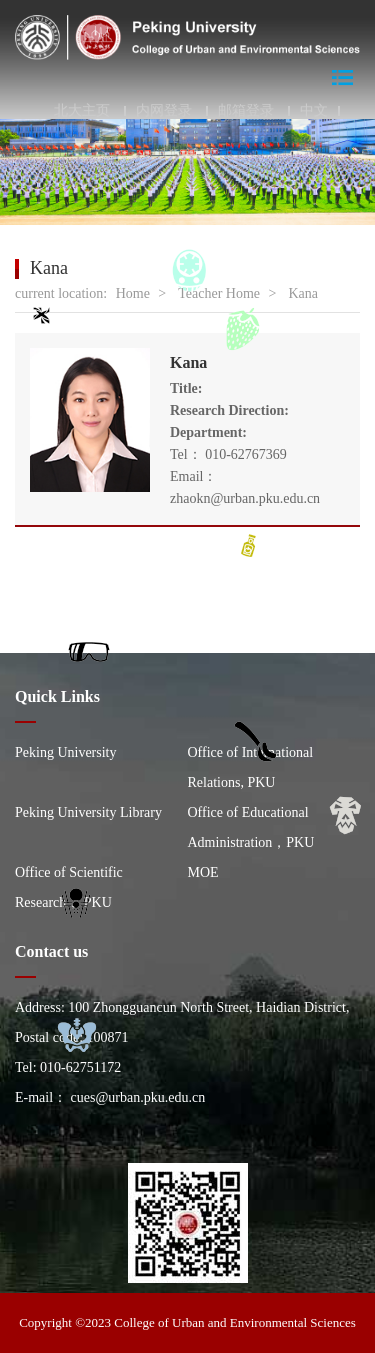 This screenshot has width=375, height=1353. Describe the element at coordinates (41, 315) in the screenshot. I see `indicates a special bonus or power-up effect` at that location.